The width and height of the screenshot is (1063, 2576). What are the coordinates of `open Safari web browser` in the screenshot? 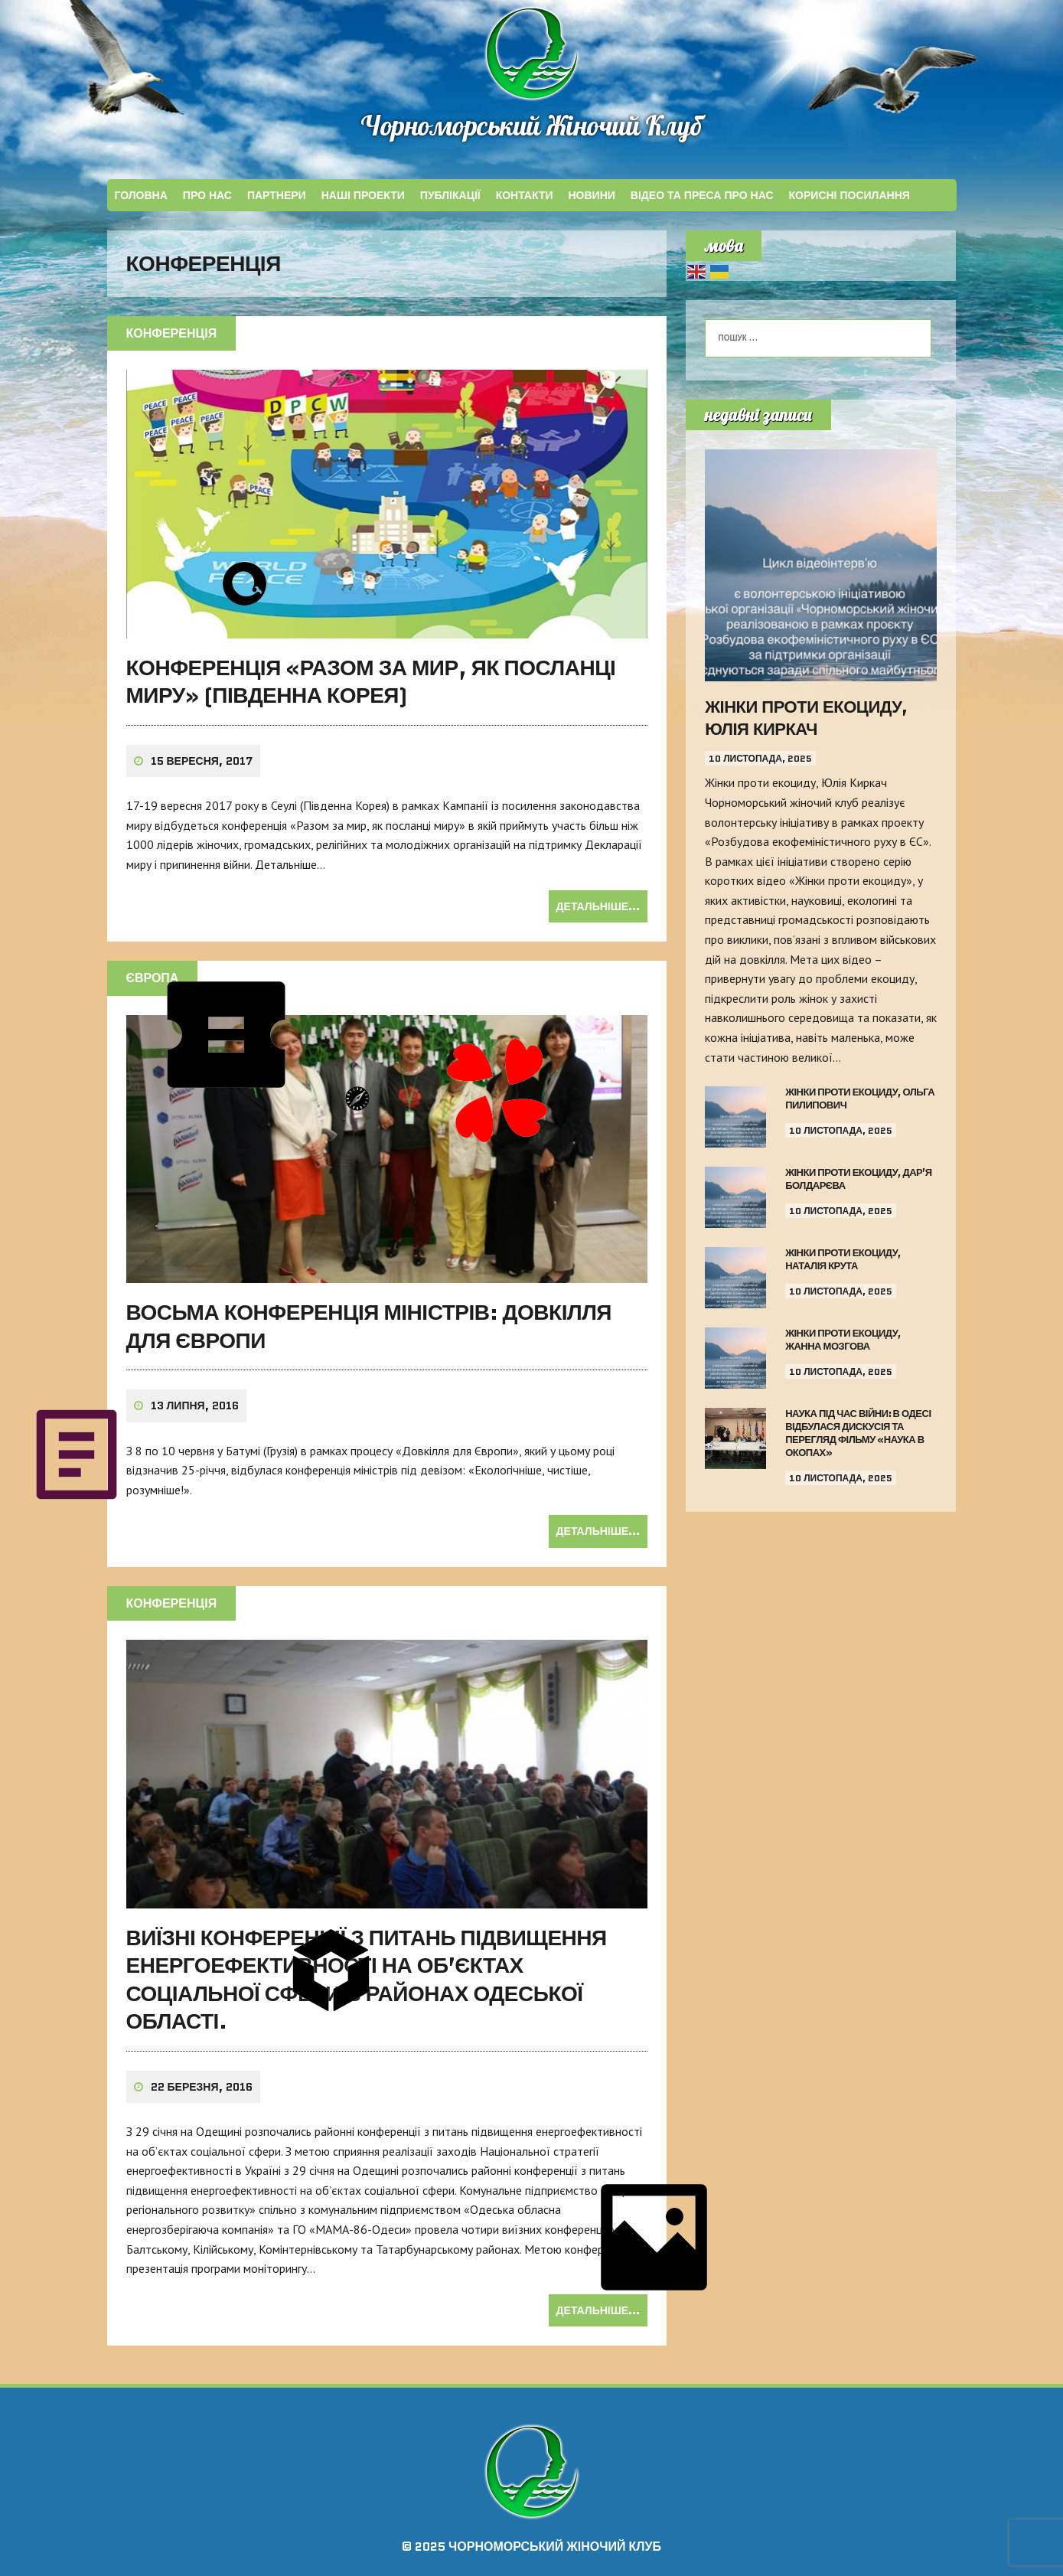 It's located at (357, 1099).